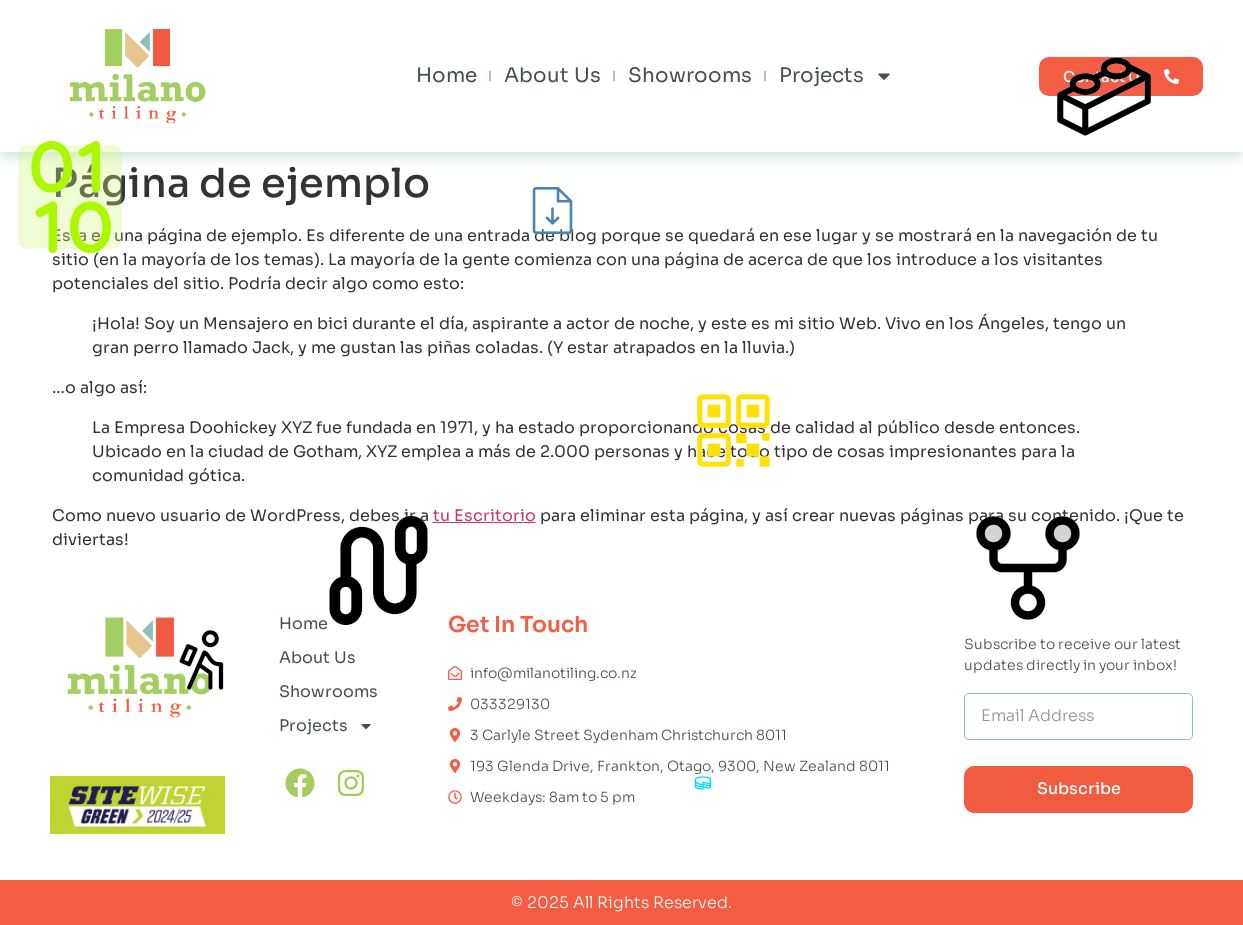 The height and width of the screenshot is (925, 1243). I want to click on download a file, so click(552, 210).